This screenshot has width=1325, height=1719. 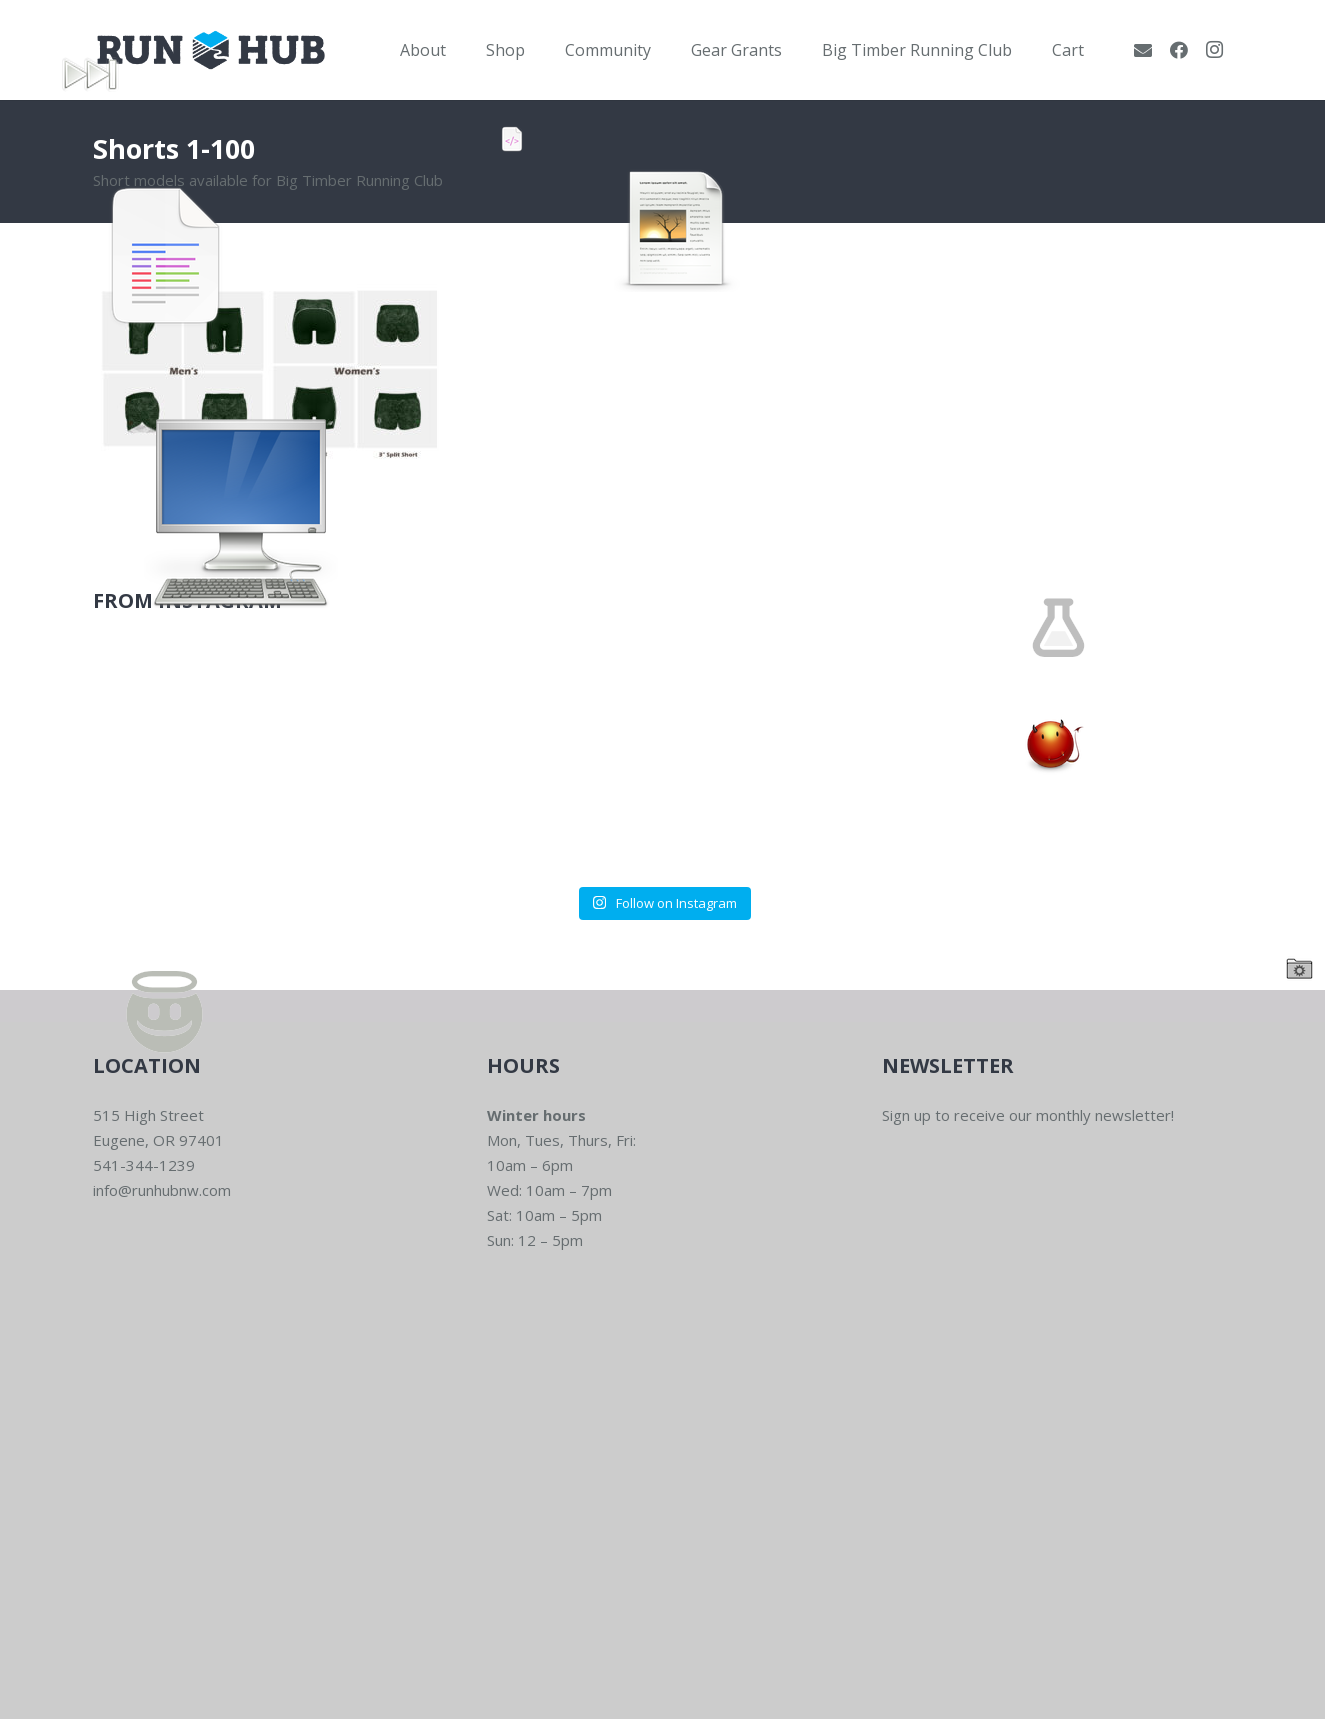 I want to click on indicates a mischievous or playful mood in chat, so click(x=1054, y=745).